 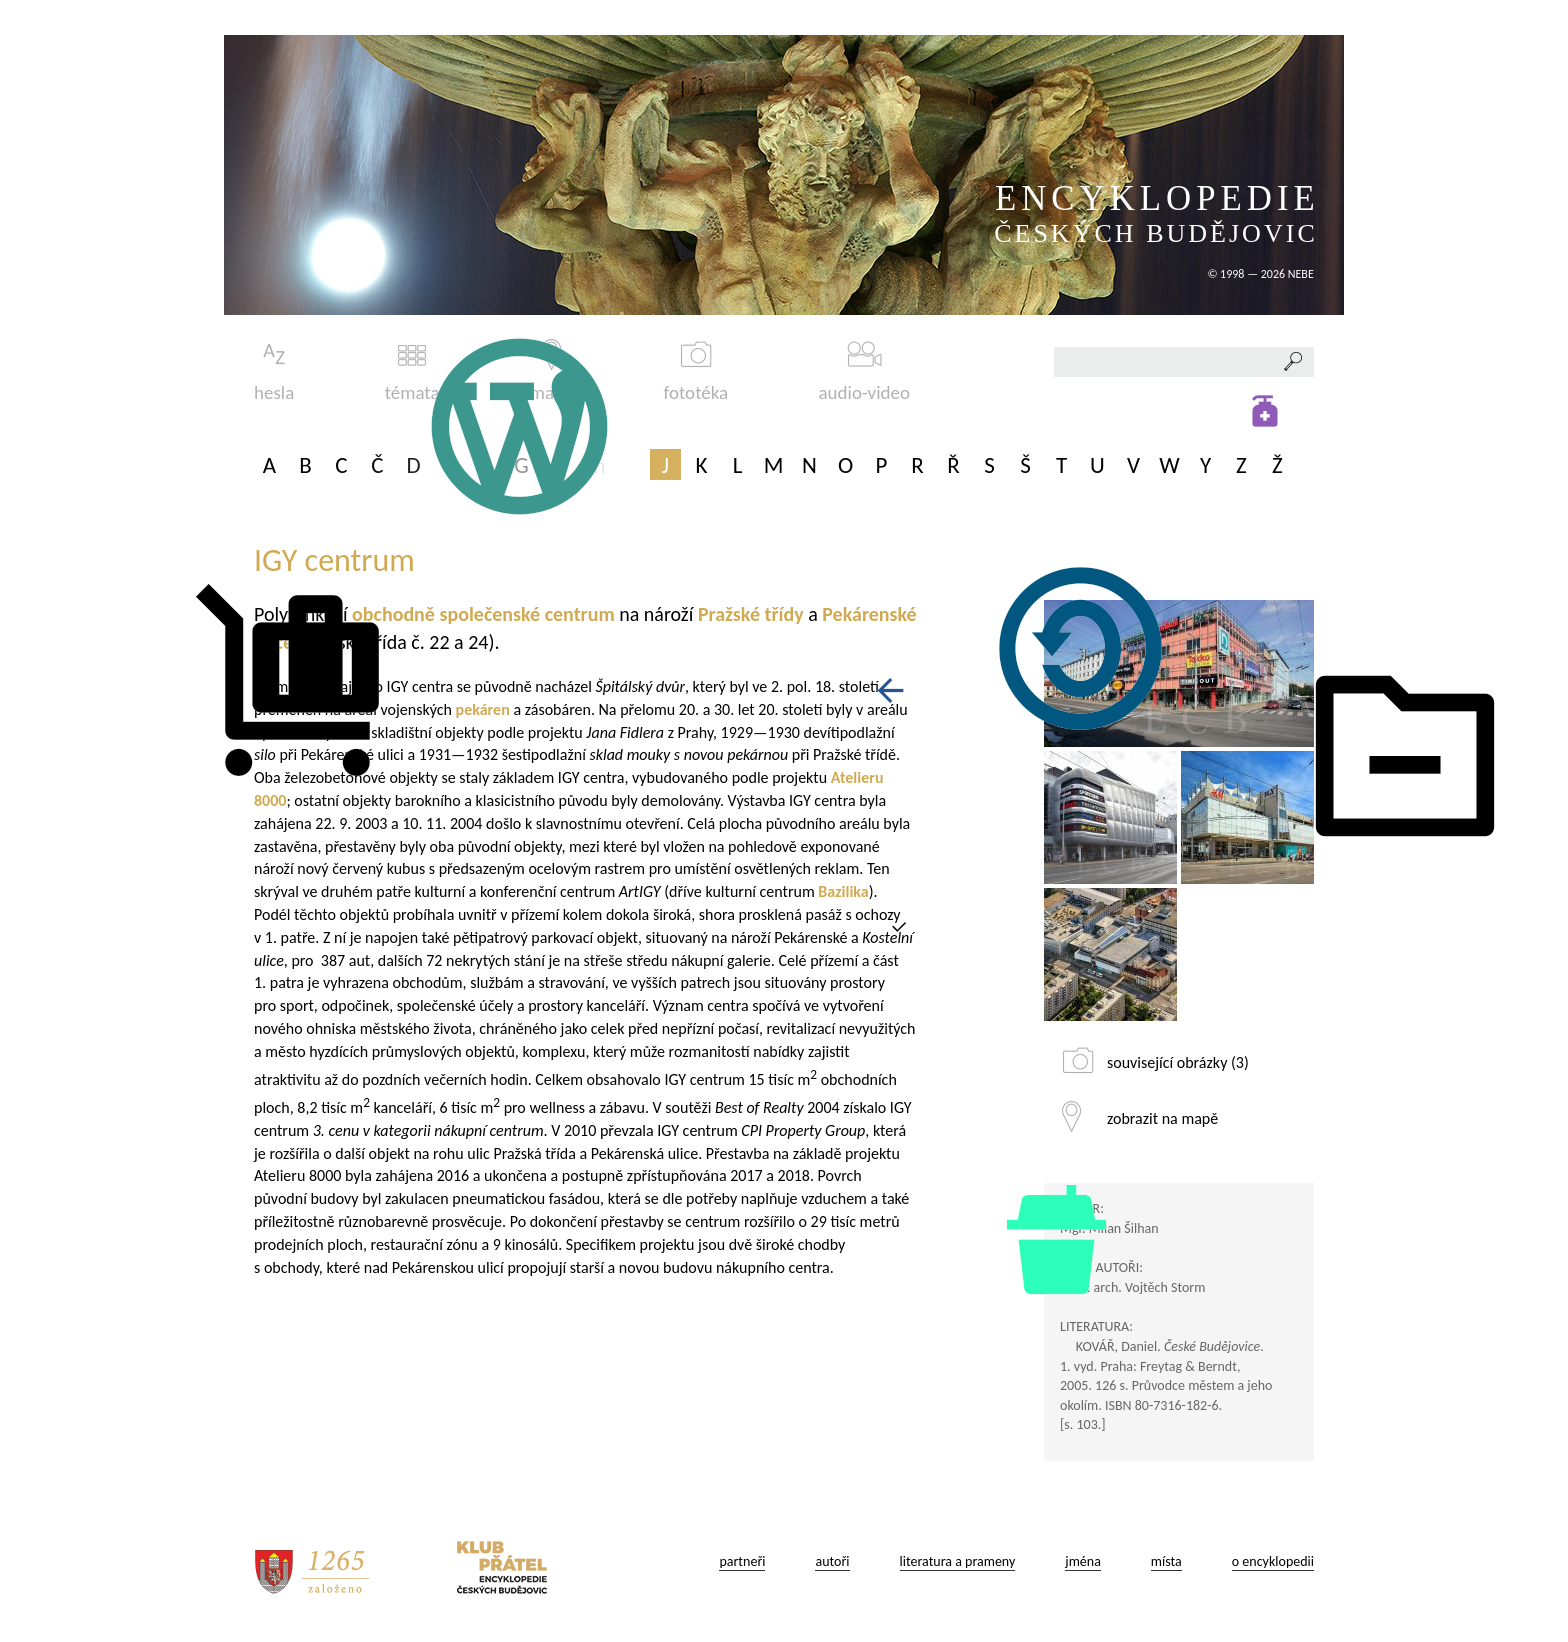 What do you see at coordinates (899, 927) in the screenshot?
I see `confirm or submit an action` at bounding box center [899, 927].